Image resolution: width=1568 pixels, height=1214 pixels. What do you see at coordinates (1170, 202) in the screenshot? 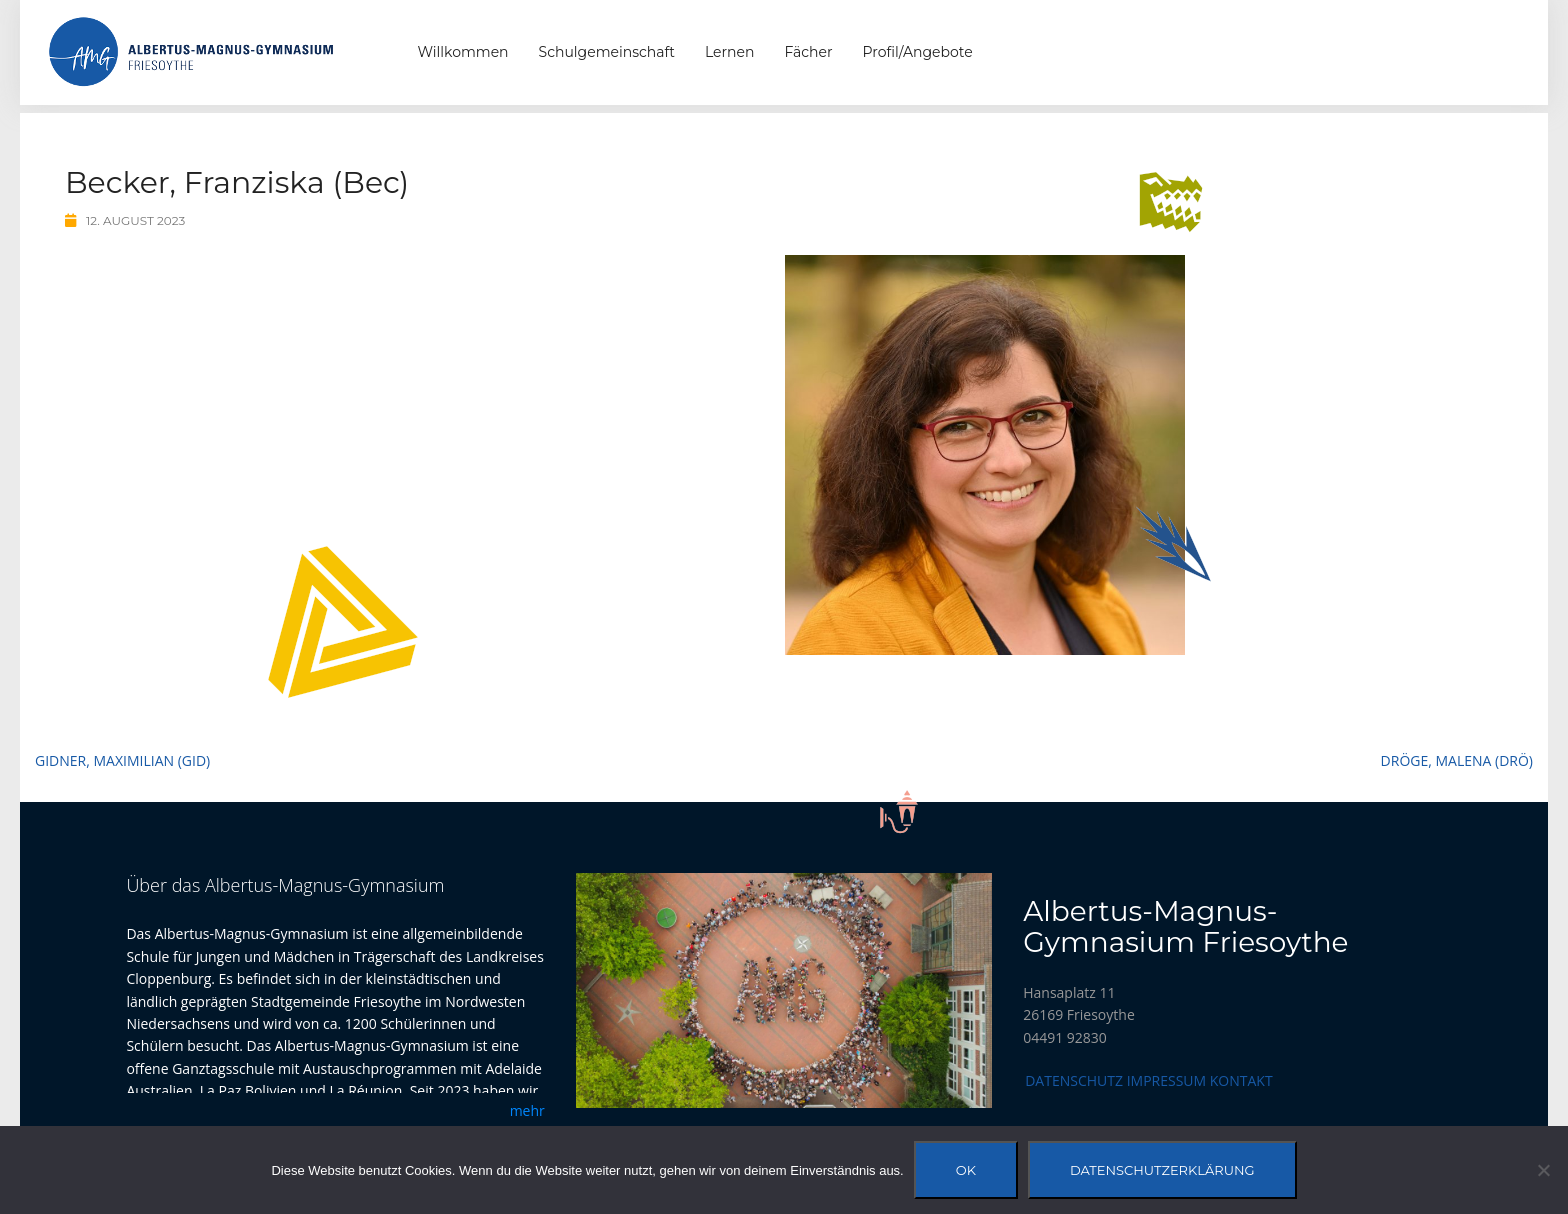
I see `indicates a danger or hazard zone in a game` at bounding box center [1170, 202].